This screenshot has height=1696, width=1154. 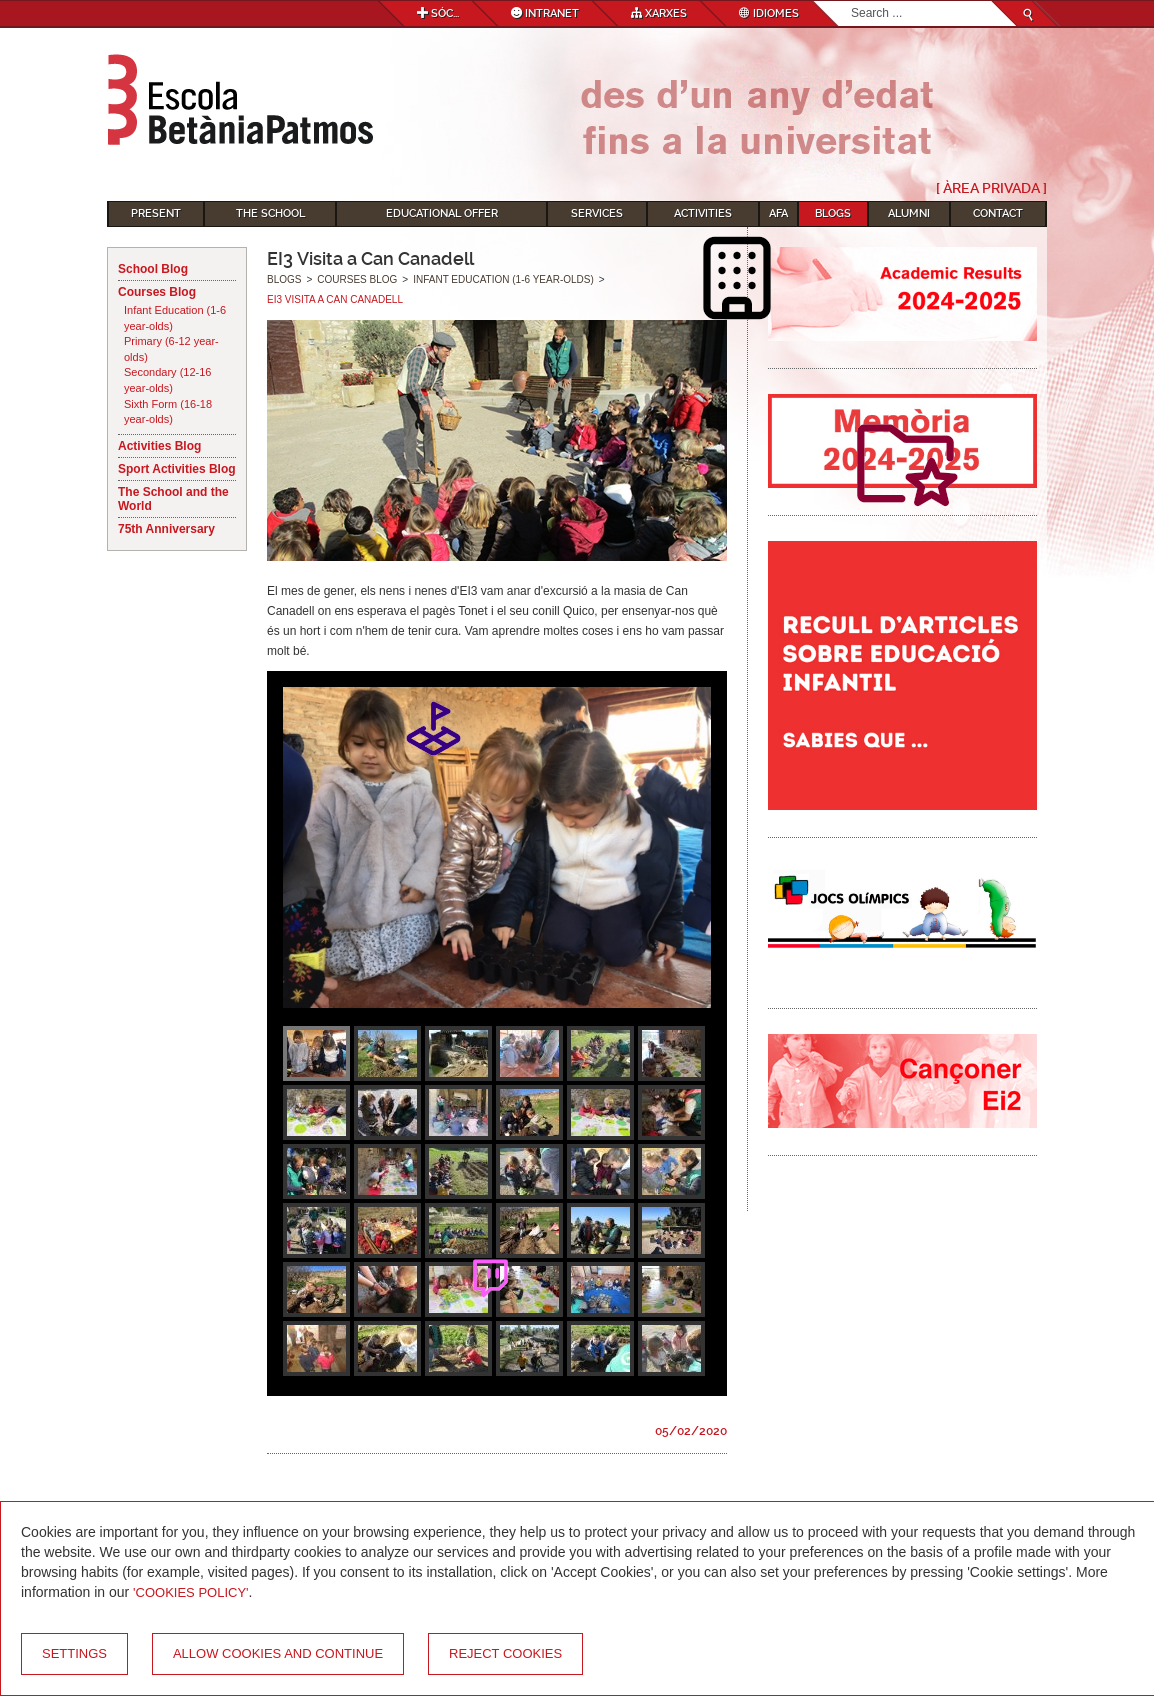 What do you see at coordinates (737, 278) in the screenshot?
I see `view office or business location` at bounding box center [737, 278].